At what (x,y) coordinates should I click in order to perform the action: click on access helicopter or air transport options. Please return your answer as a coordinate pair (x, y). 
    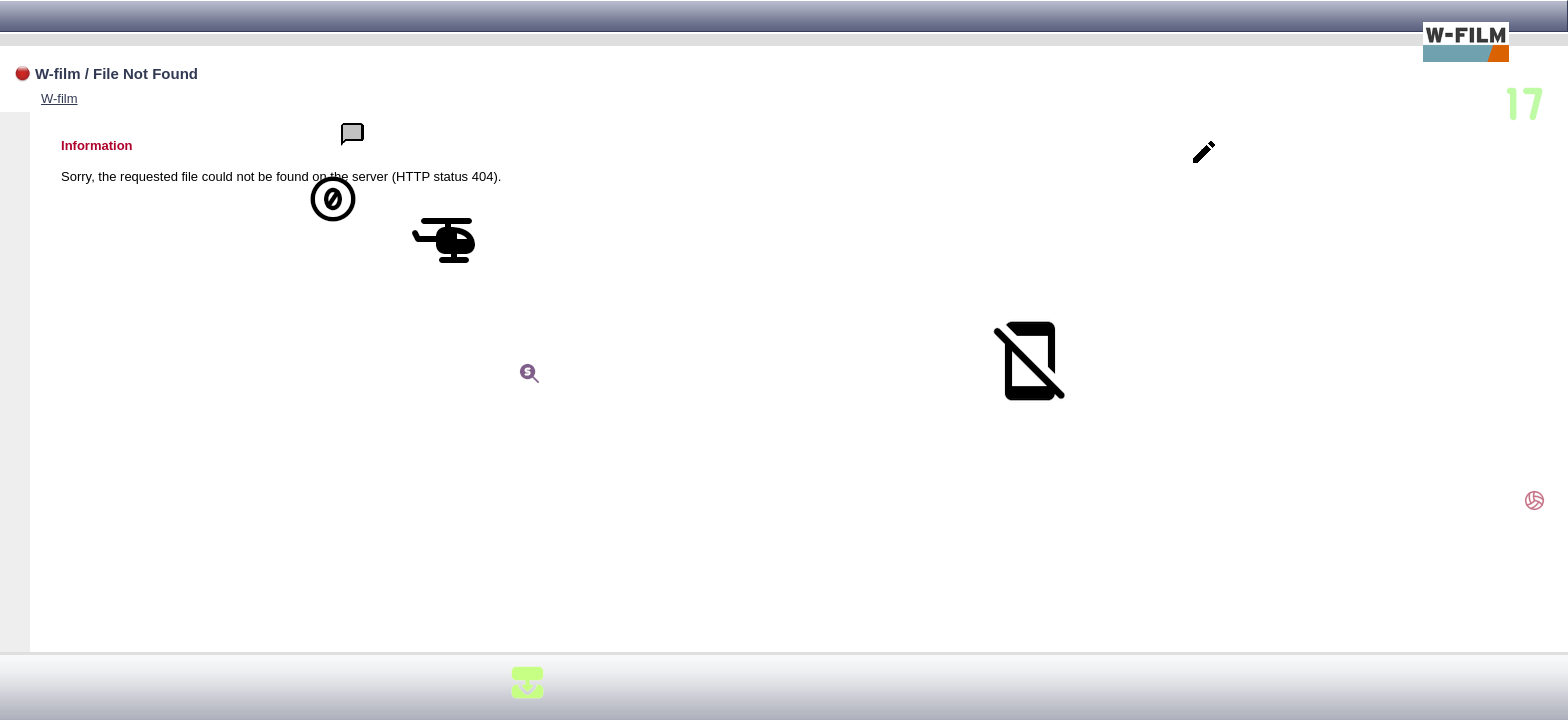
    Looking at the image, I should click on (445, 239).